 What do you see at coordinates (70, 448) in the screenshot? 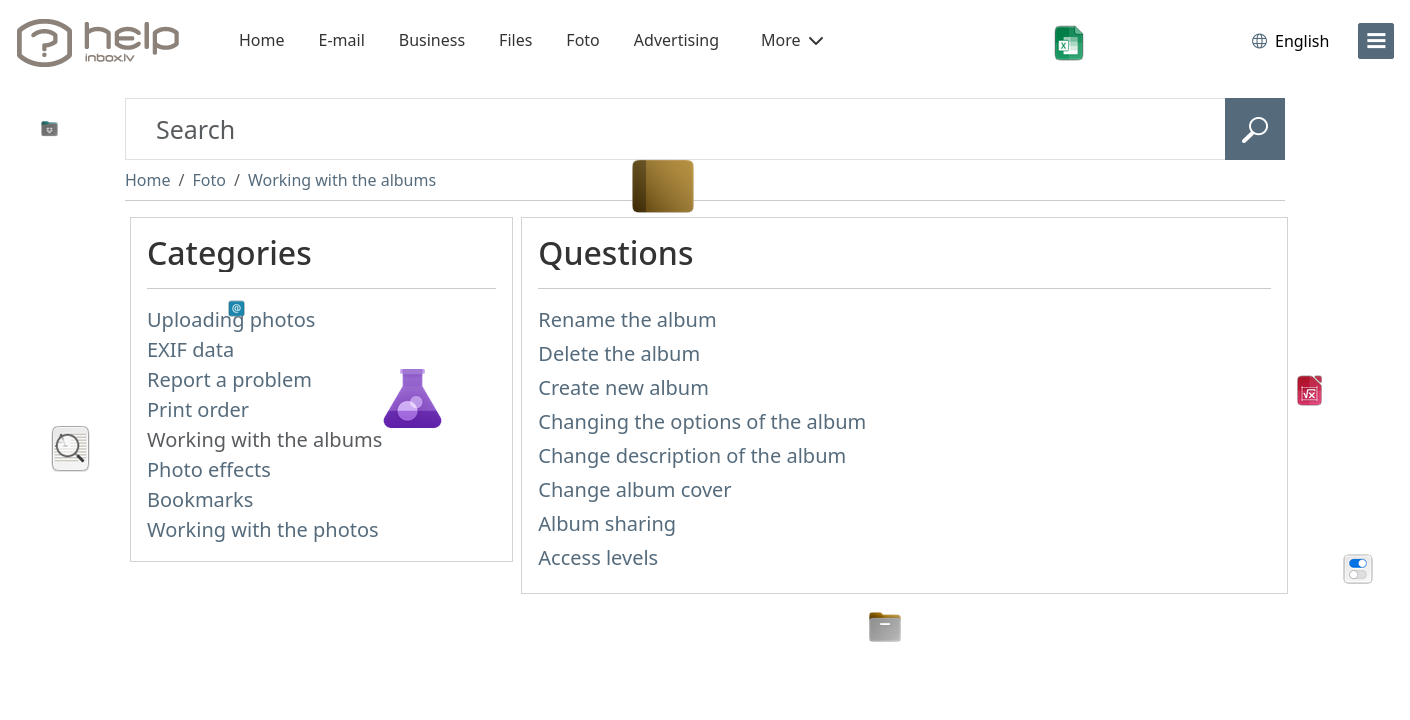
I see `open document viewer application` at bounding box center [70, 448].